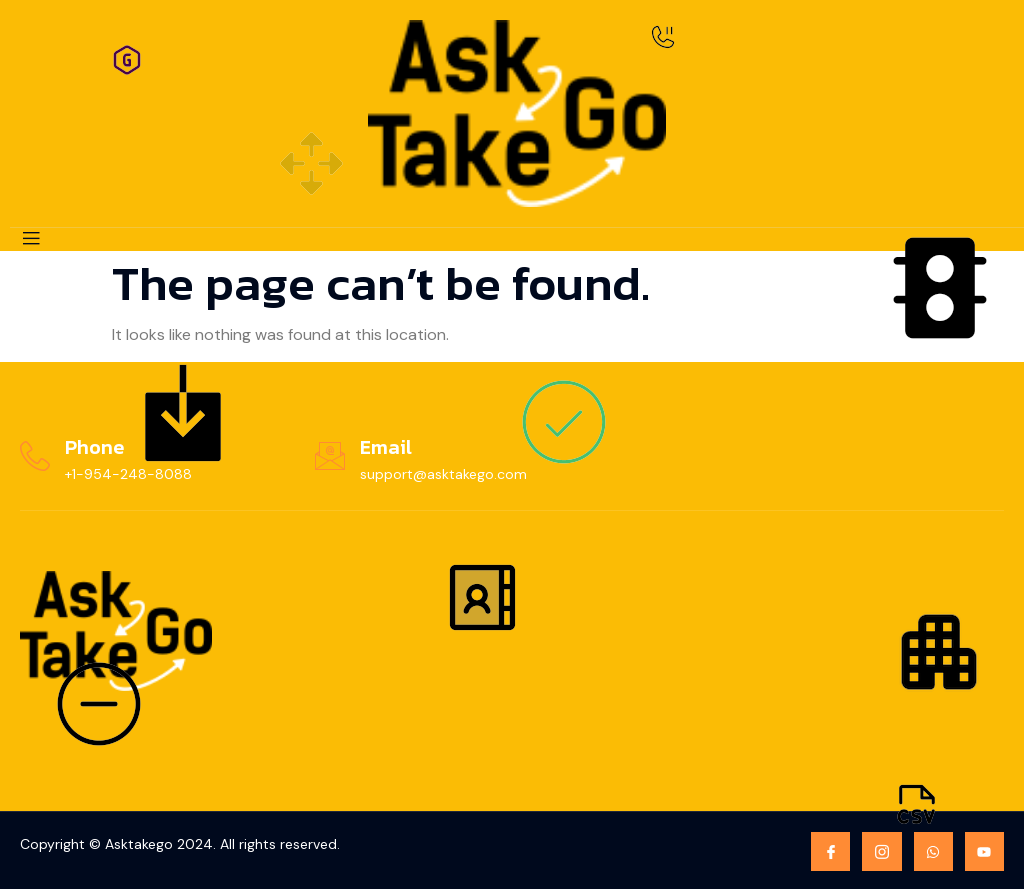  What do you see at coordinates (183, 413) in the screenshot?
I see `download a file to your device` at bounding box center [183, 413].